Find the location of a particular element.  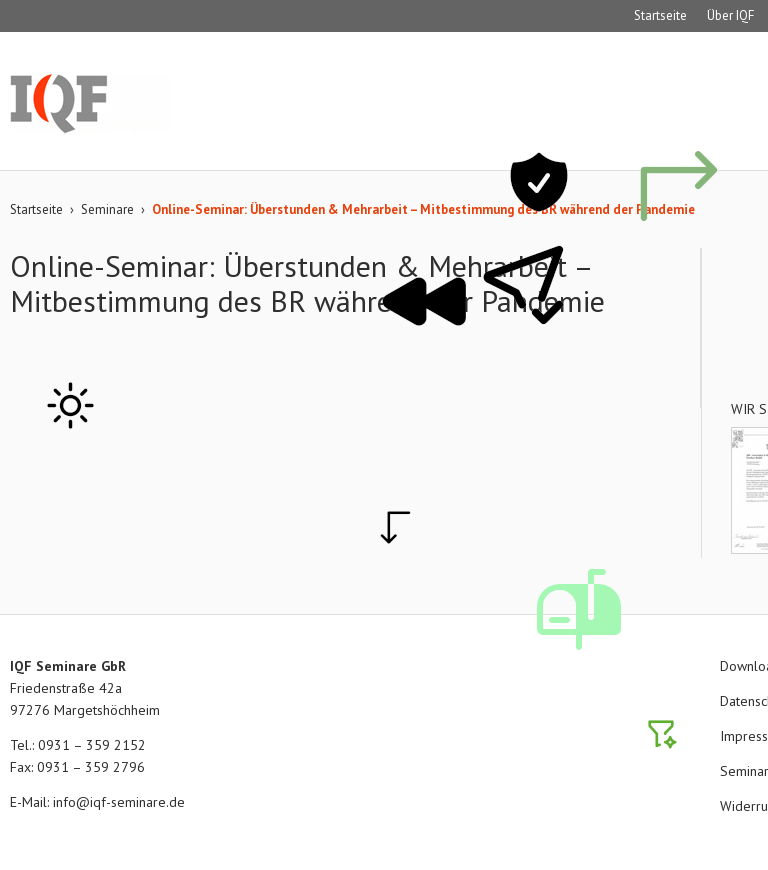

indicates verified or secure status is located at coordinates (539, 182).